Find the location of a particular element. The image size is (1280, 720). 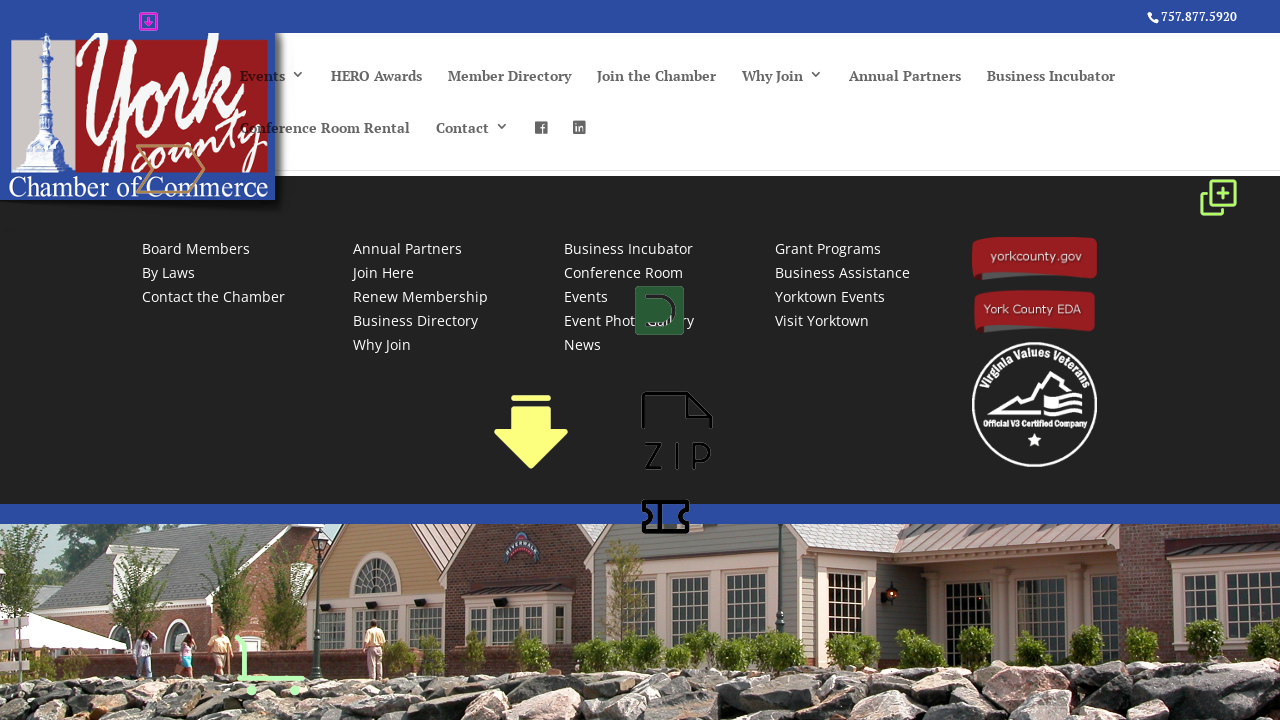

download file or content is located at coordinates (531, 429).